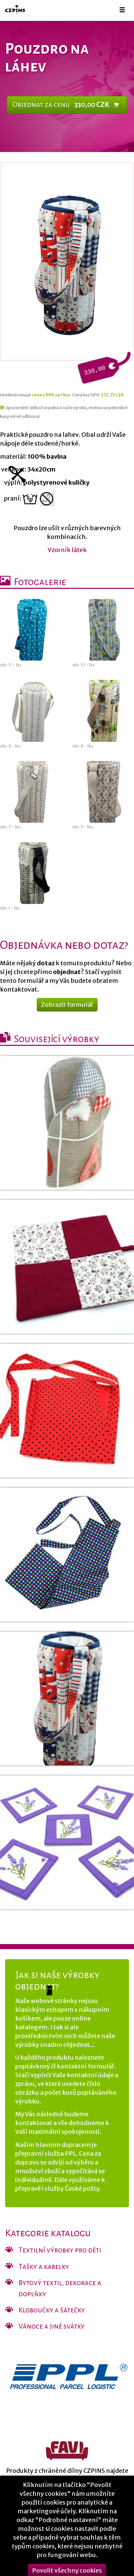 Image resolution: width=134 pixels, height=2576 pixels. What do you see at coordinates (49, 1990) in the screenshot?
I see `access kitchen or food storage settings` at bounding box center [49, 1990].